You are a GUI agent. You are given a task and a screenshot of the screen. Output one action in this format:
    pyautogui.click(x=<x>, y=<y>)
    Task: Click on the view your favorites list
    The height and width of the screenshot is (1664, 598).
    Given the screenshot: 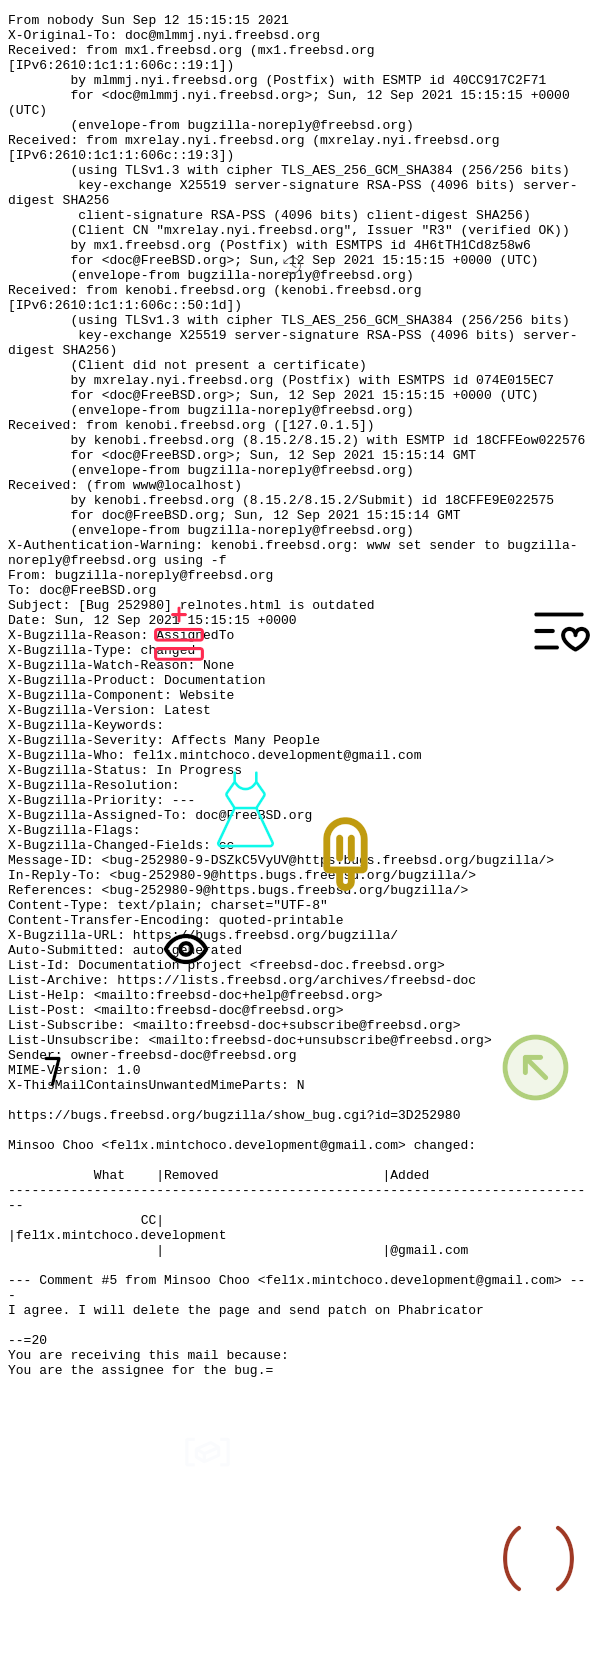 What is the action you would take?
    pyautogui.click(x=559, y=631)
    